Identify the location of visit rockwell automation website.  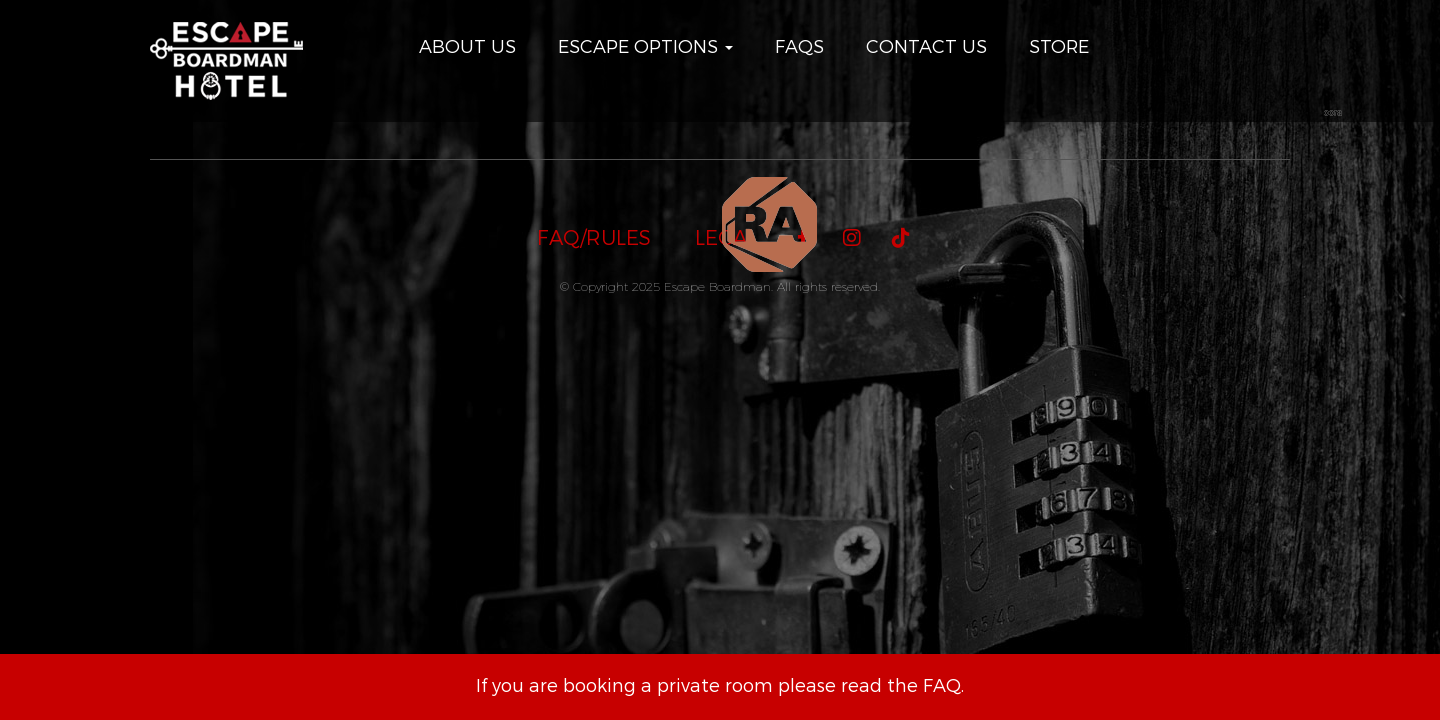
(769, 224).